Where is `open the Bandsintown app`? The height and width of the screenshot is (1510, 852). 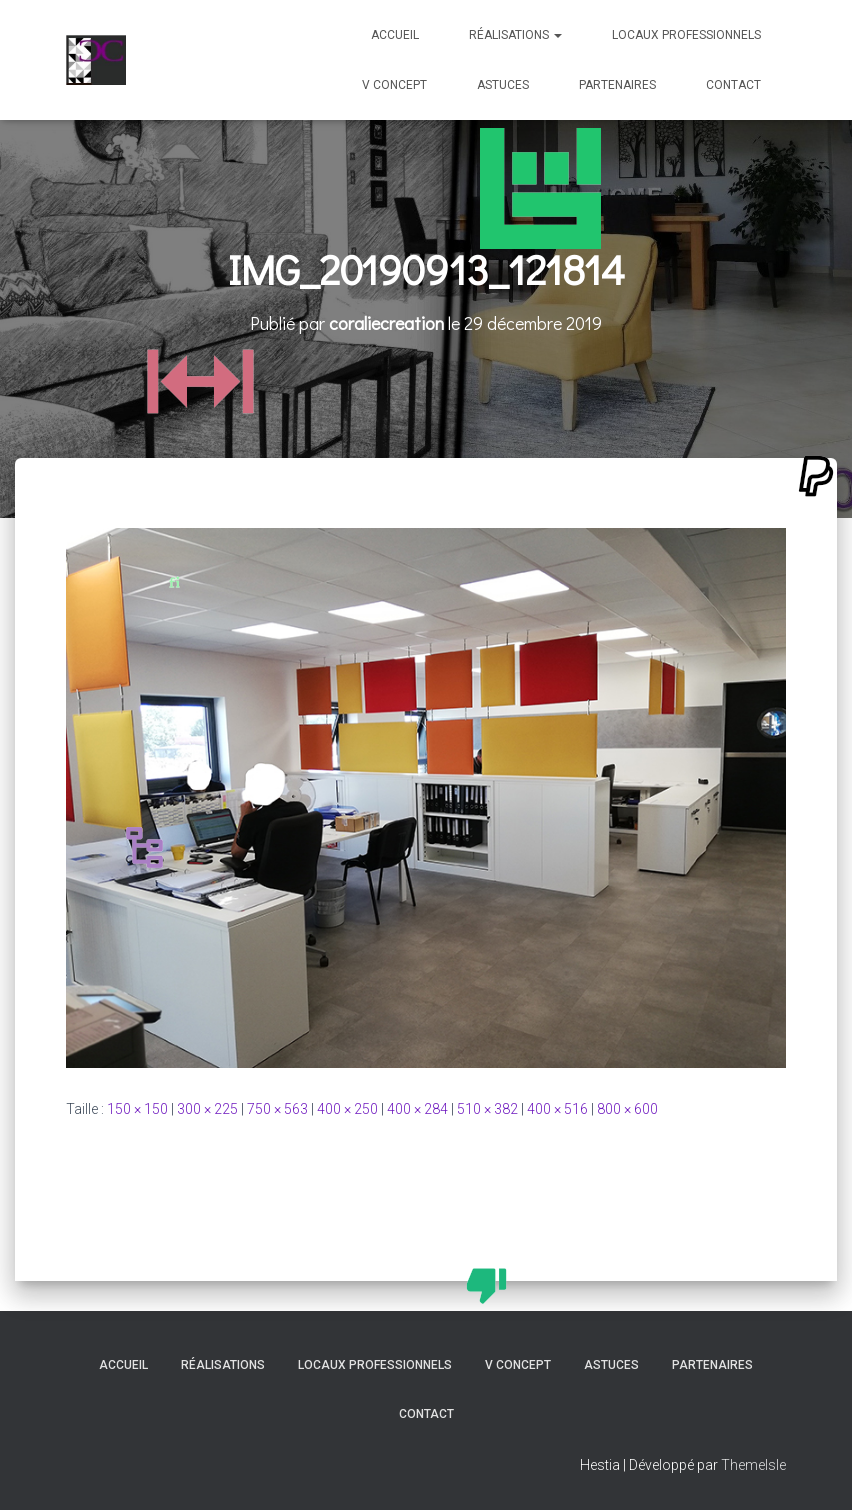
open the Bandsintown app is located at coordinates (540, 188).